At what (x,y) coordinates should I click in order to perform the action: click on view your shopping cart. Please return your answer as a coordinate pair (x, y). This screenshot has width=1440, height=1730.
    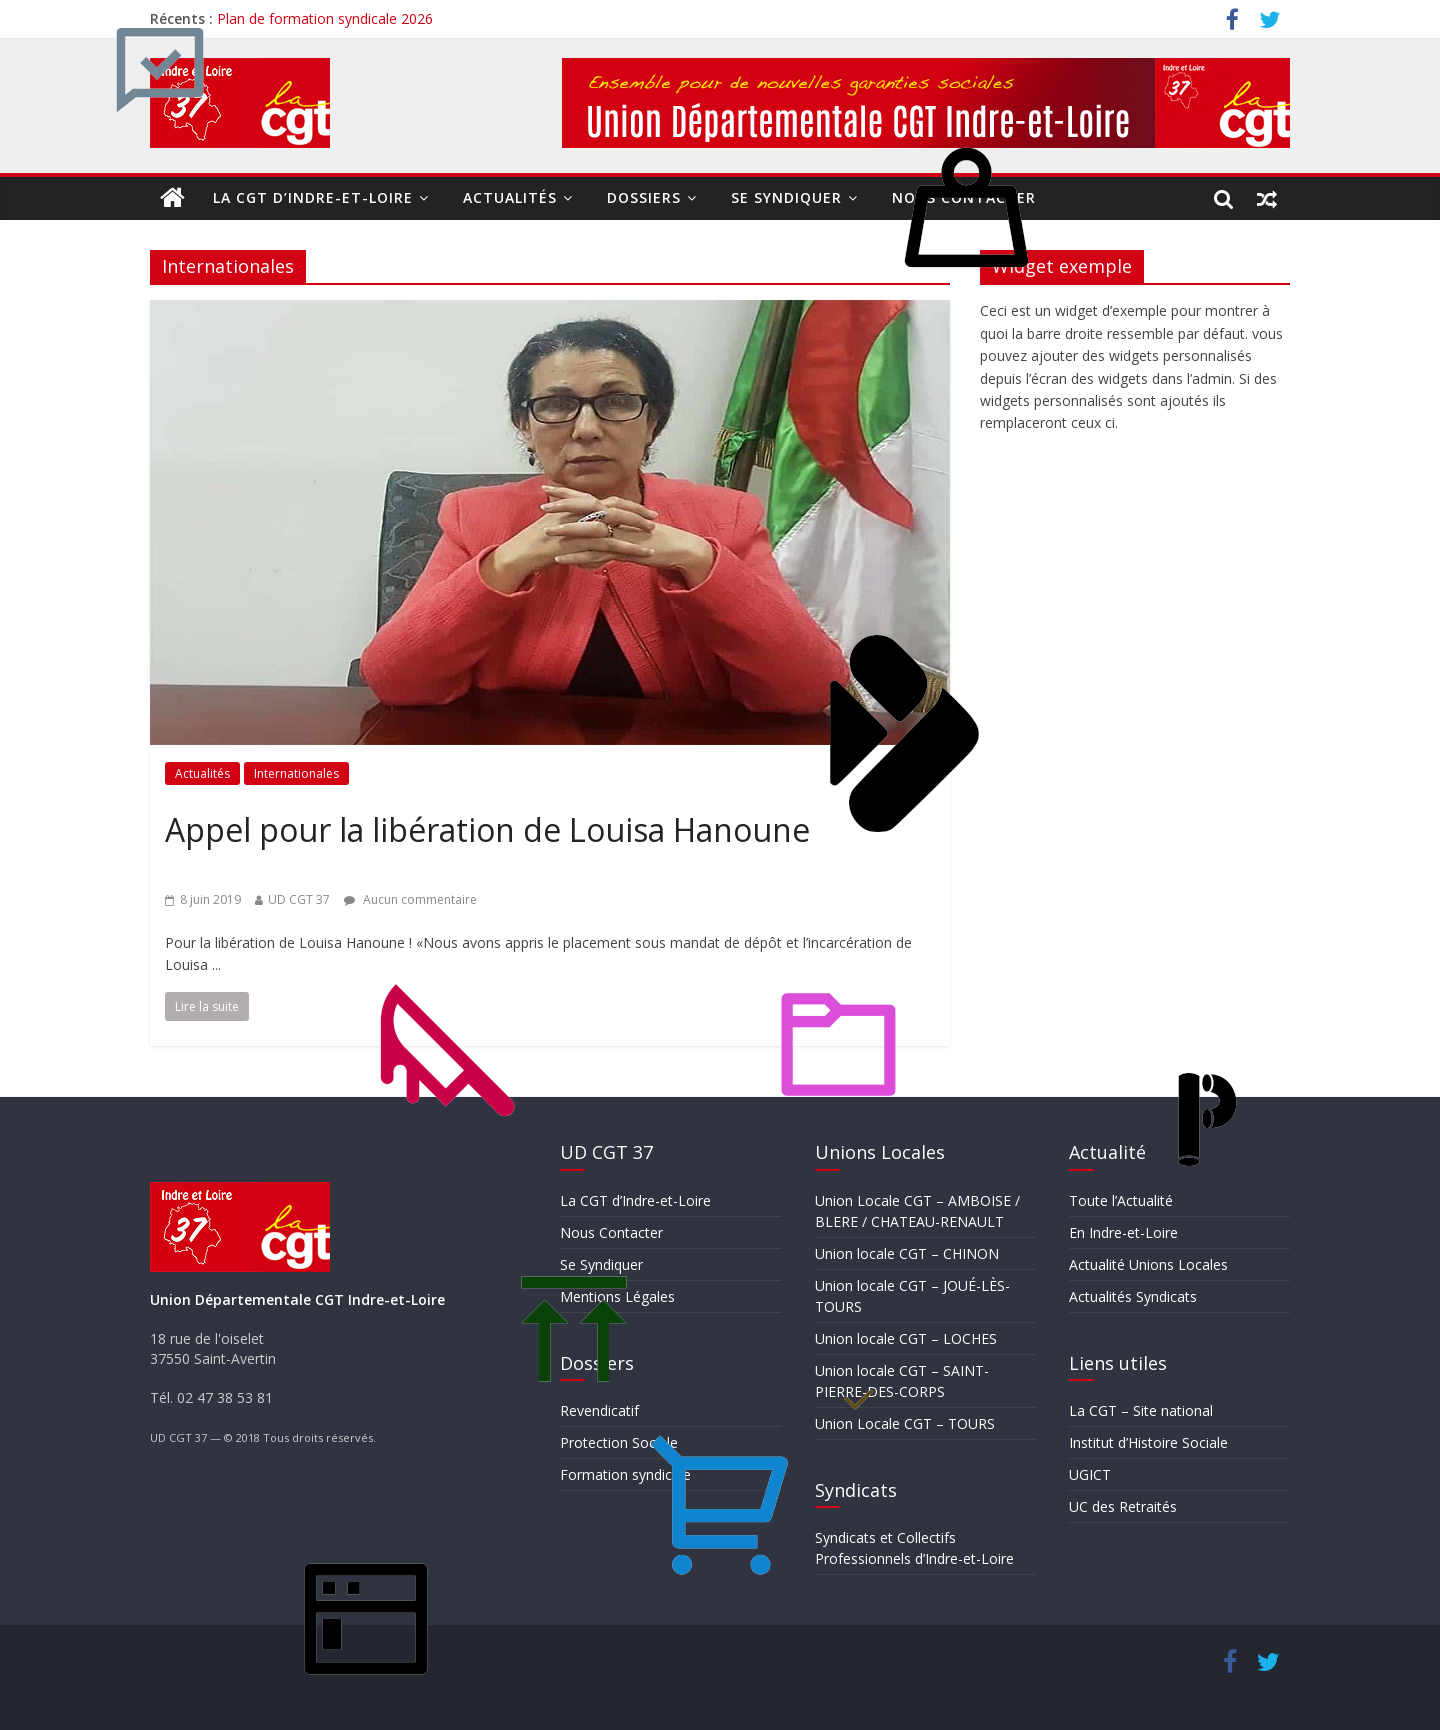
    Looking at the image, I should click on (724, 1502).